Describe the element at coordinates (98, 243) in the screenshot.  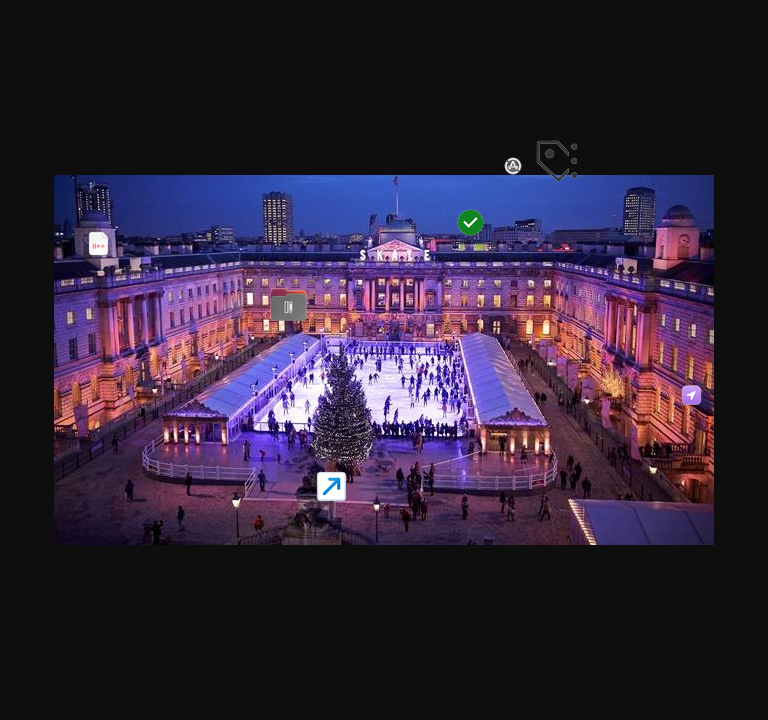
I see `c++ header file` at that location.